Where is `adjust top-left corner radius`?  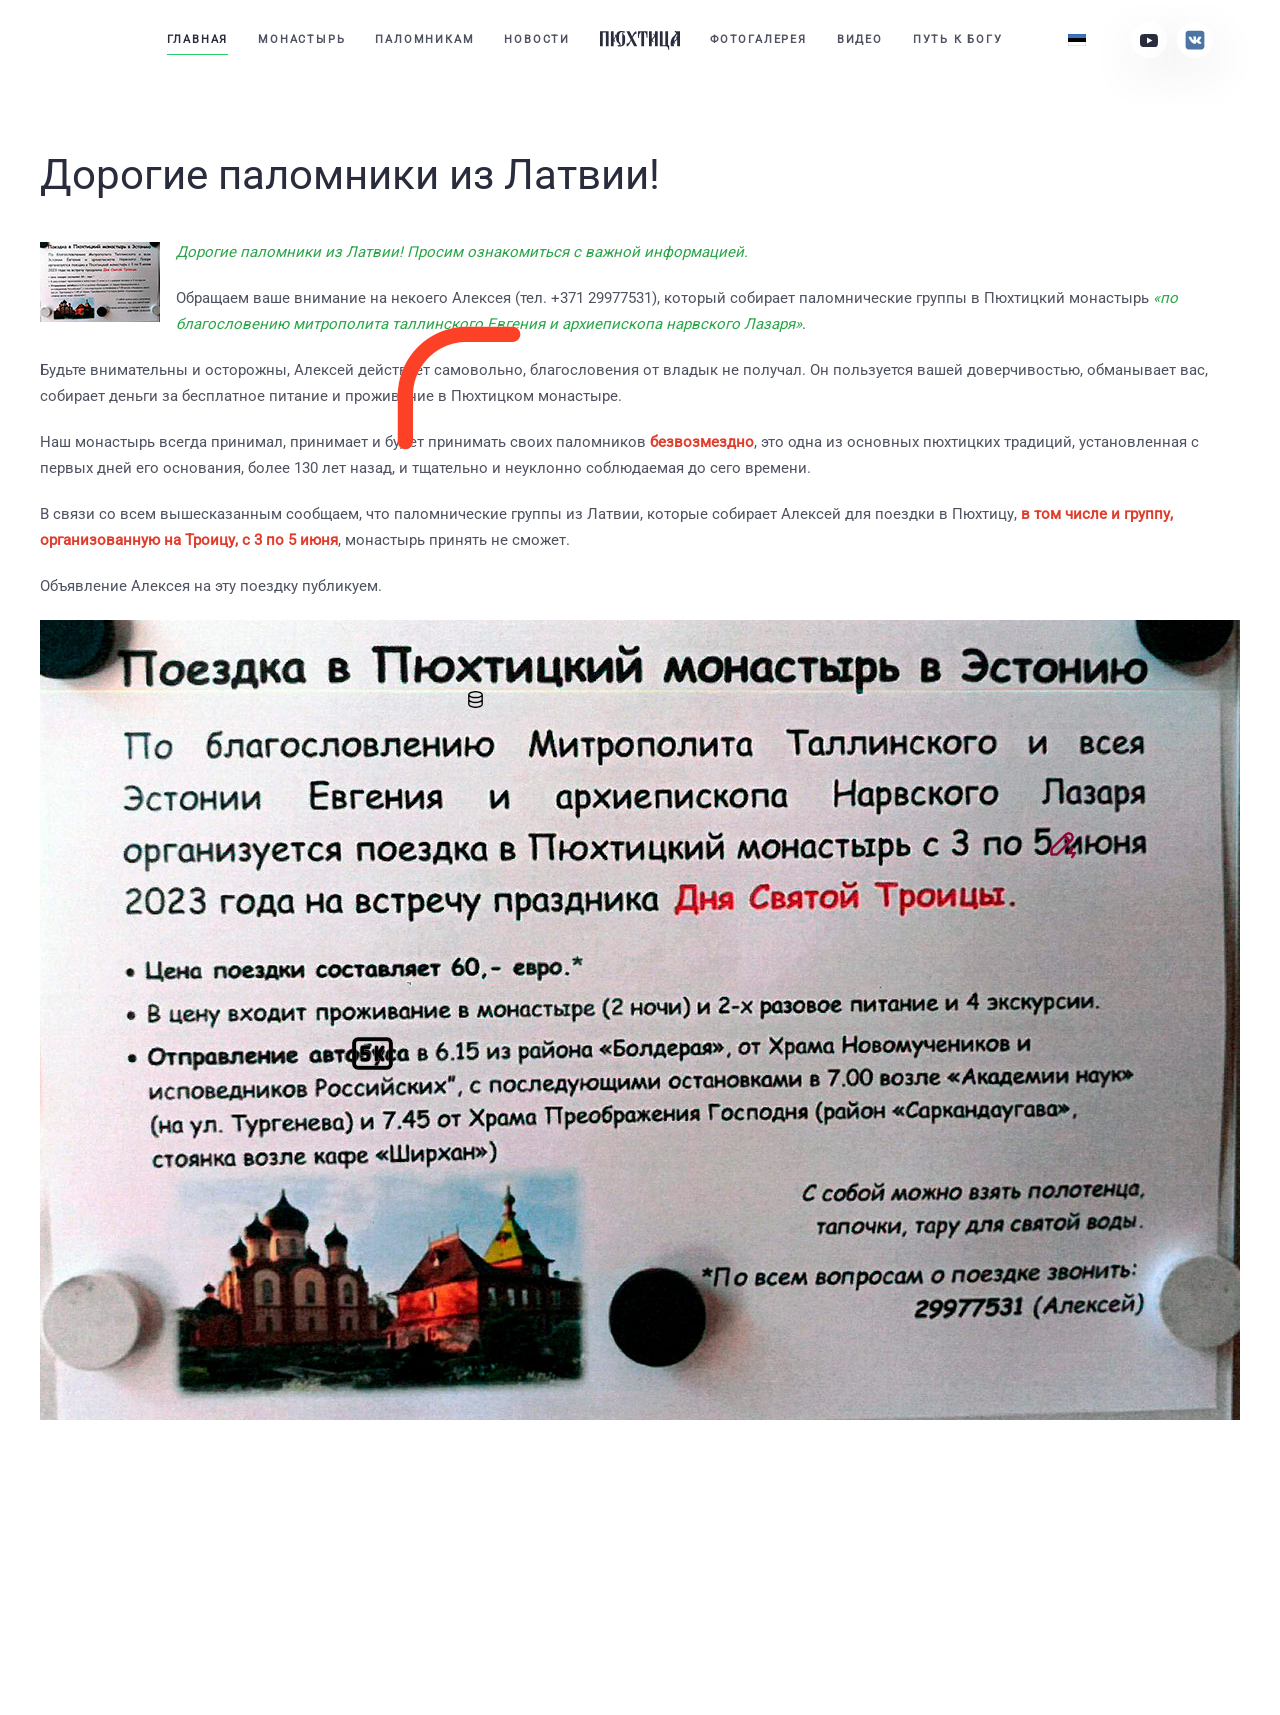
adjust top-left corner radius is located at coordinates (459, 388).